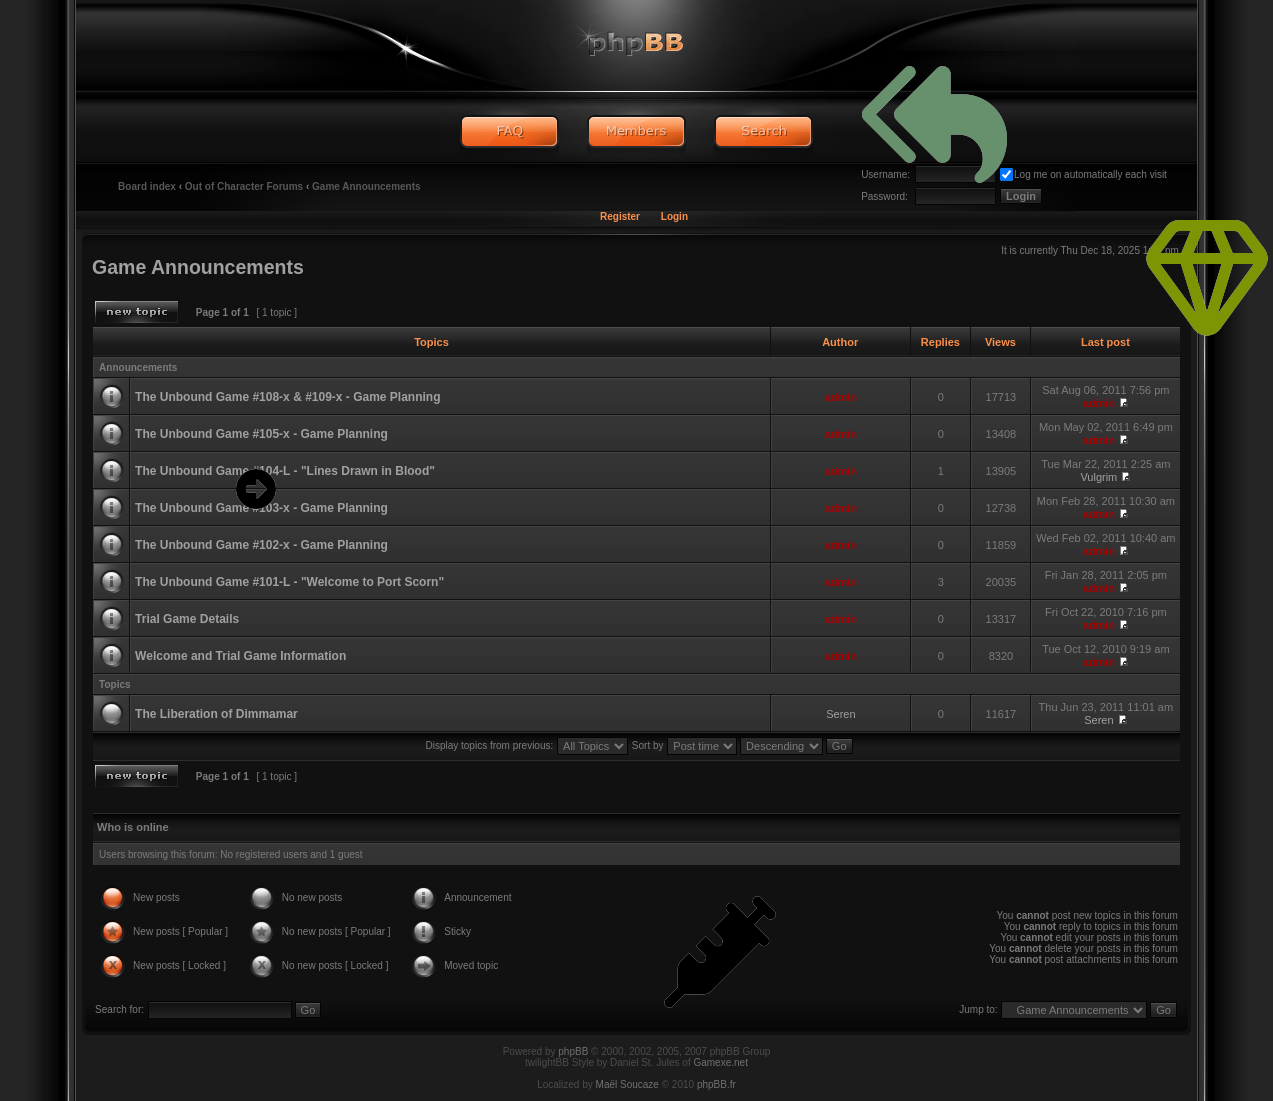 The height and width of the screenshot is (1101, 1273). Describe the element at coordinates (1207, 275) in the screenshot. I see `indicates premium or pro membership status` at that location.